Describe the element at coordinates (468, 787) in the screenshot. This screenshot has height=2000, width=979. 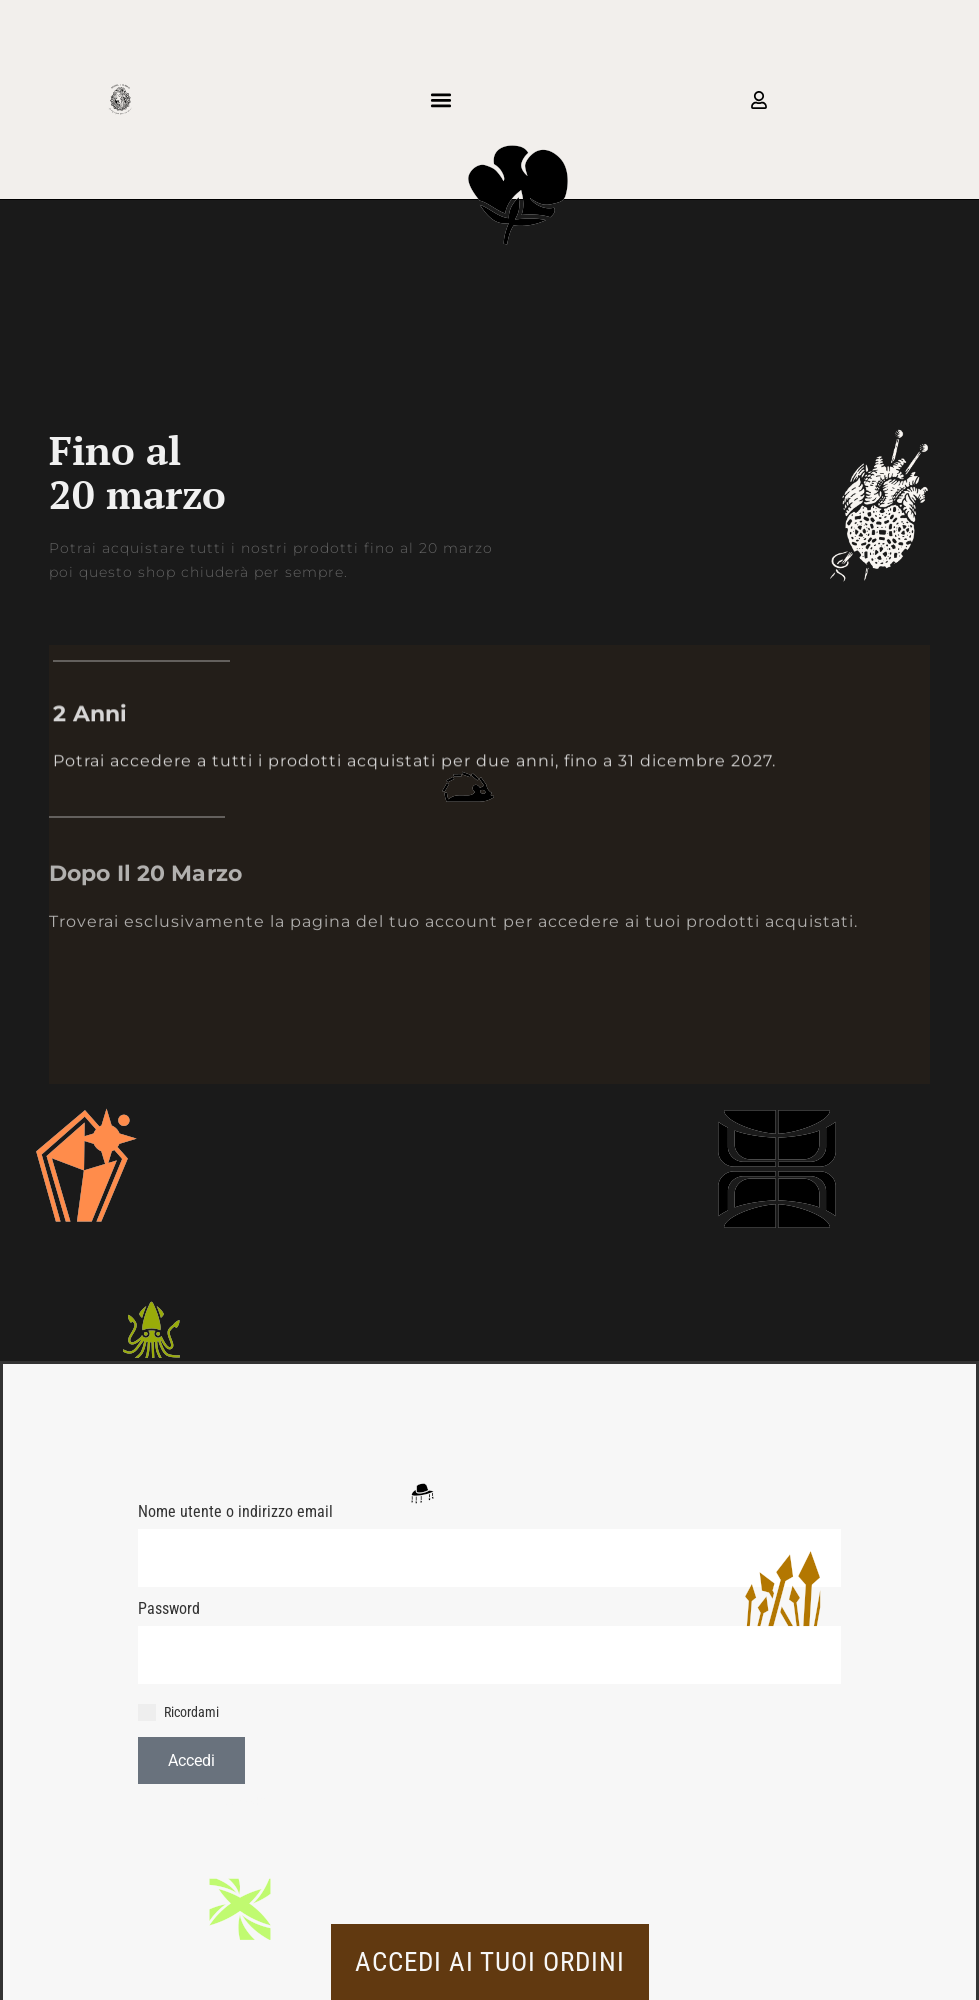
I see `decorative animal icon for games or profiles` at that location.